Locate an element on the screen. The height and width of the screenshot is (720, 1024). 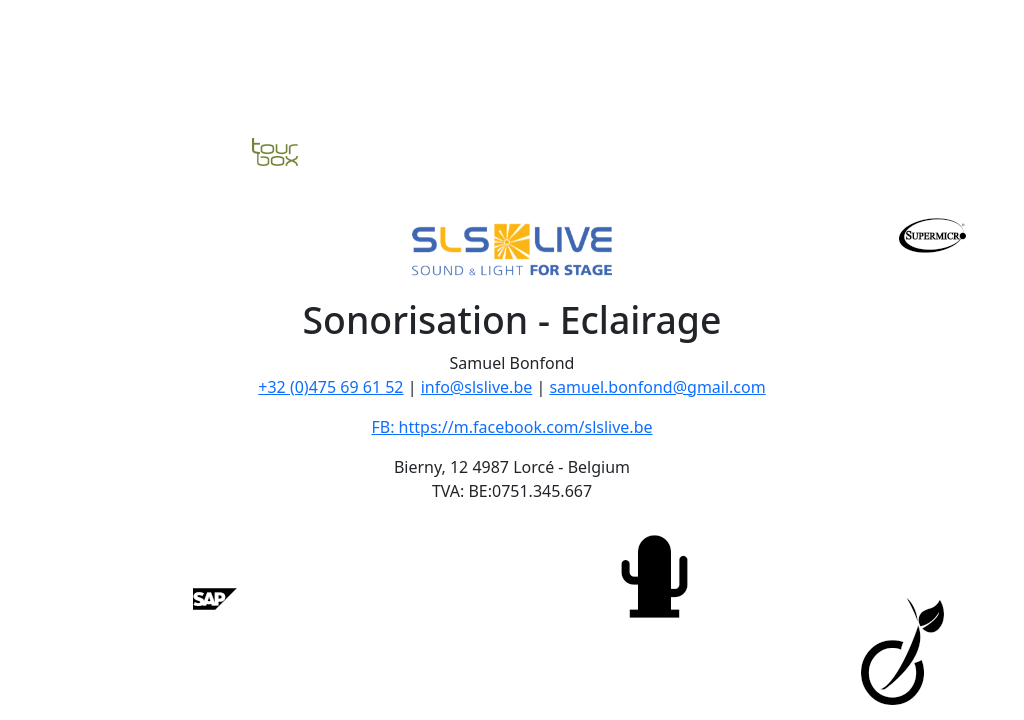
visit or connect to Viadeo professional network is located at coordinates (902, 651).